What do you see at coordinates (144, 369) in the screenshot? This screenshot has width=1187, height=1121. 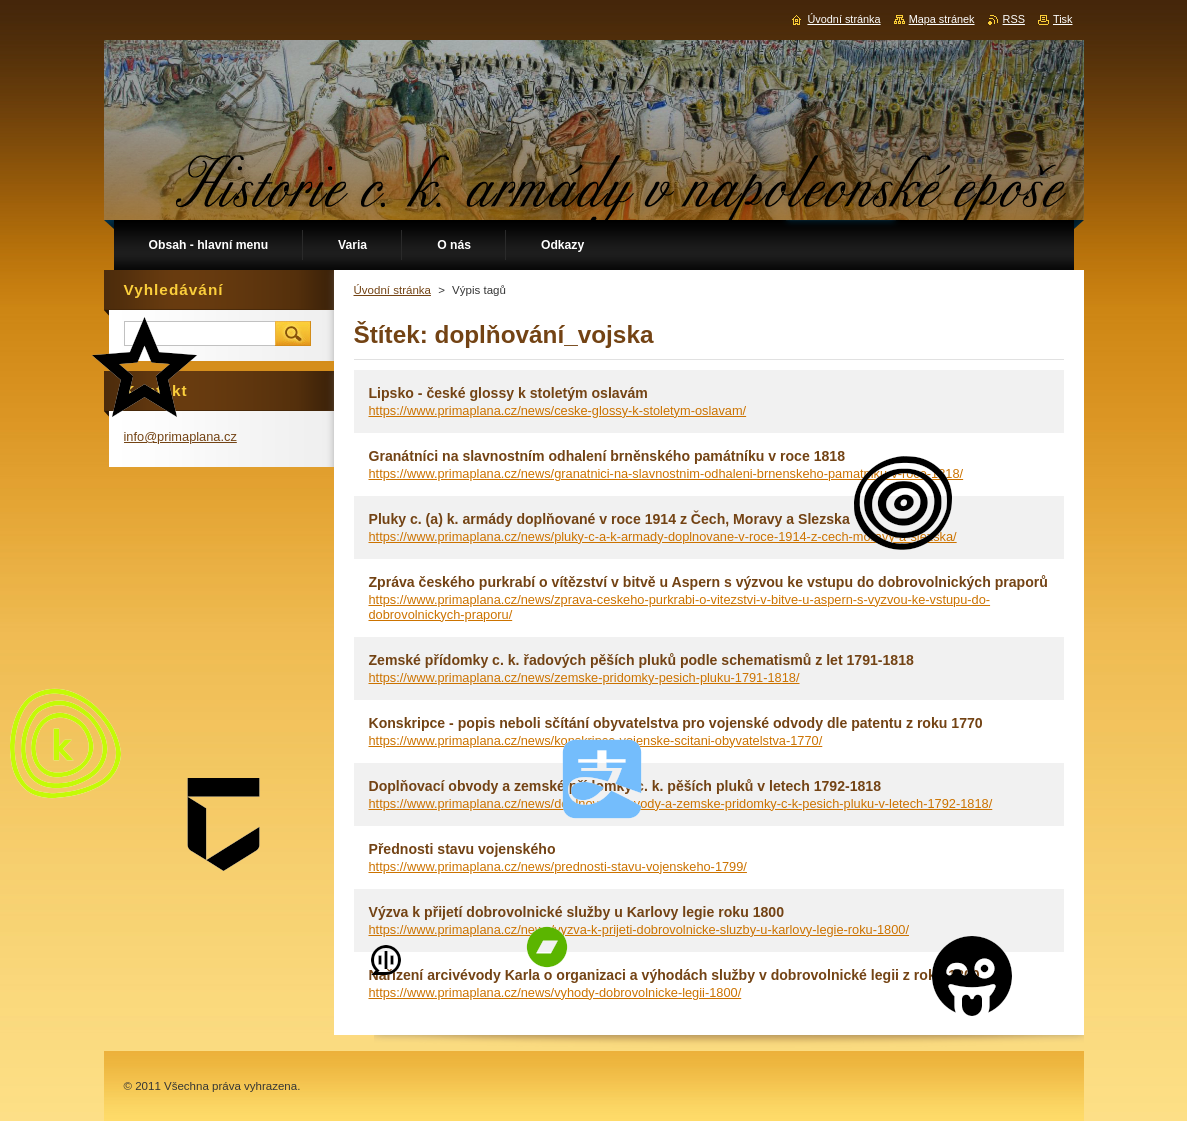 I see `add item to favorites` at bounding box center [144, 369].